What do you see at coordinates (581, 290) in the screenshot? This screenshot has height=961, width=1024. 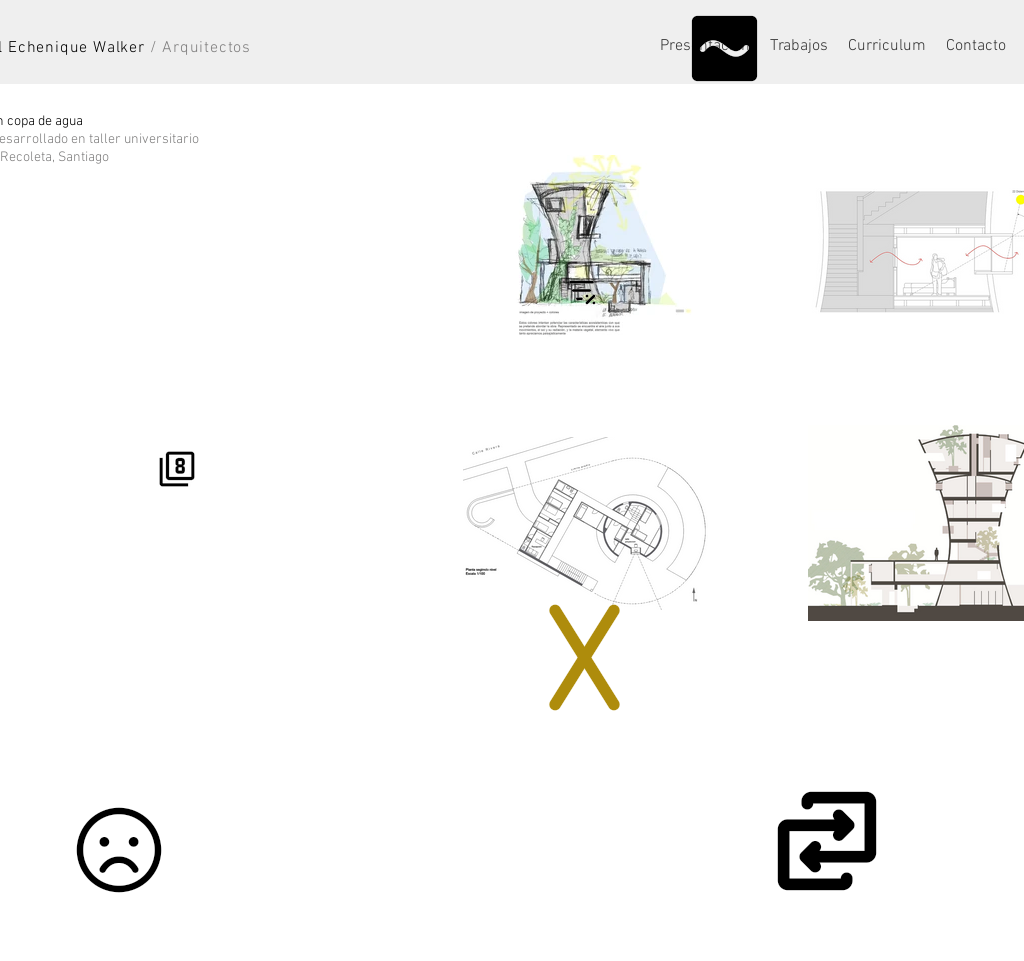 I see `filter items by discount or sale price` at bounding box center [581, 290].